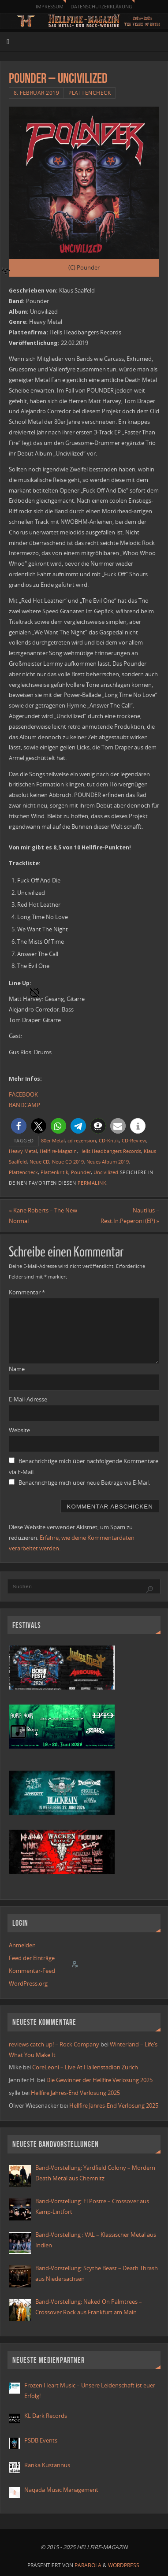 This screenshot has width=168, height=2576. What do you see at coordinates (18, 1731) in the screenshot?
I see `play or view music videos` at bounding box center [18, 1731].